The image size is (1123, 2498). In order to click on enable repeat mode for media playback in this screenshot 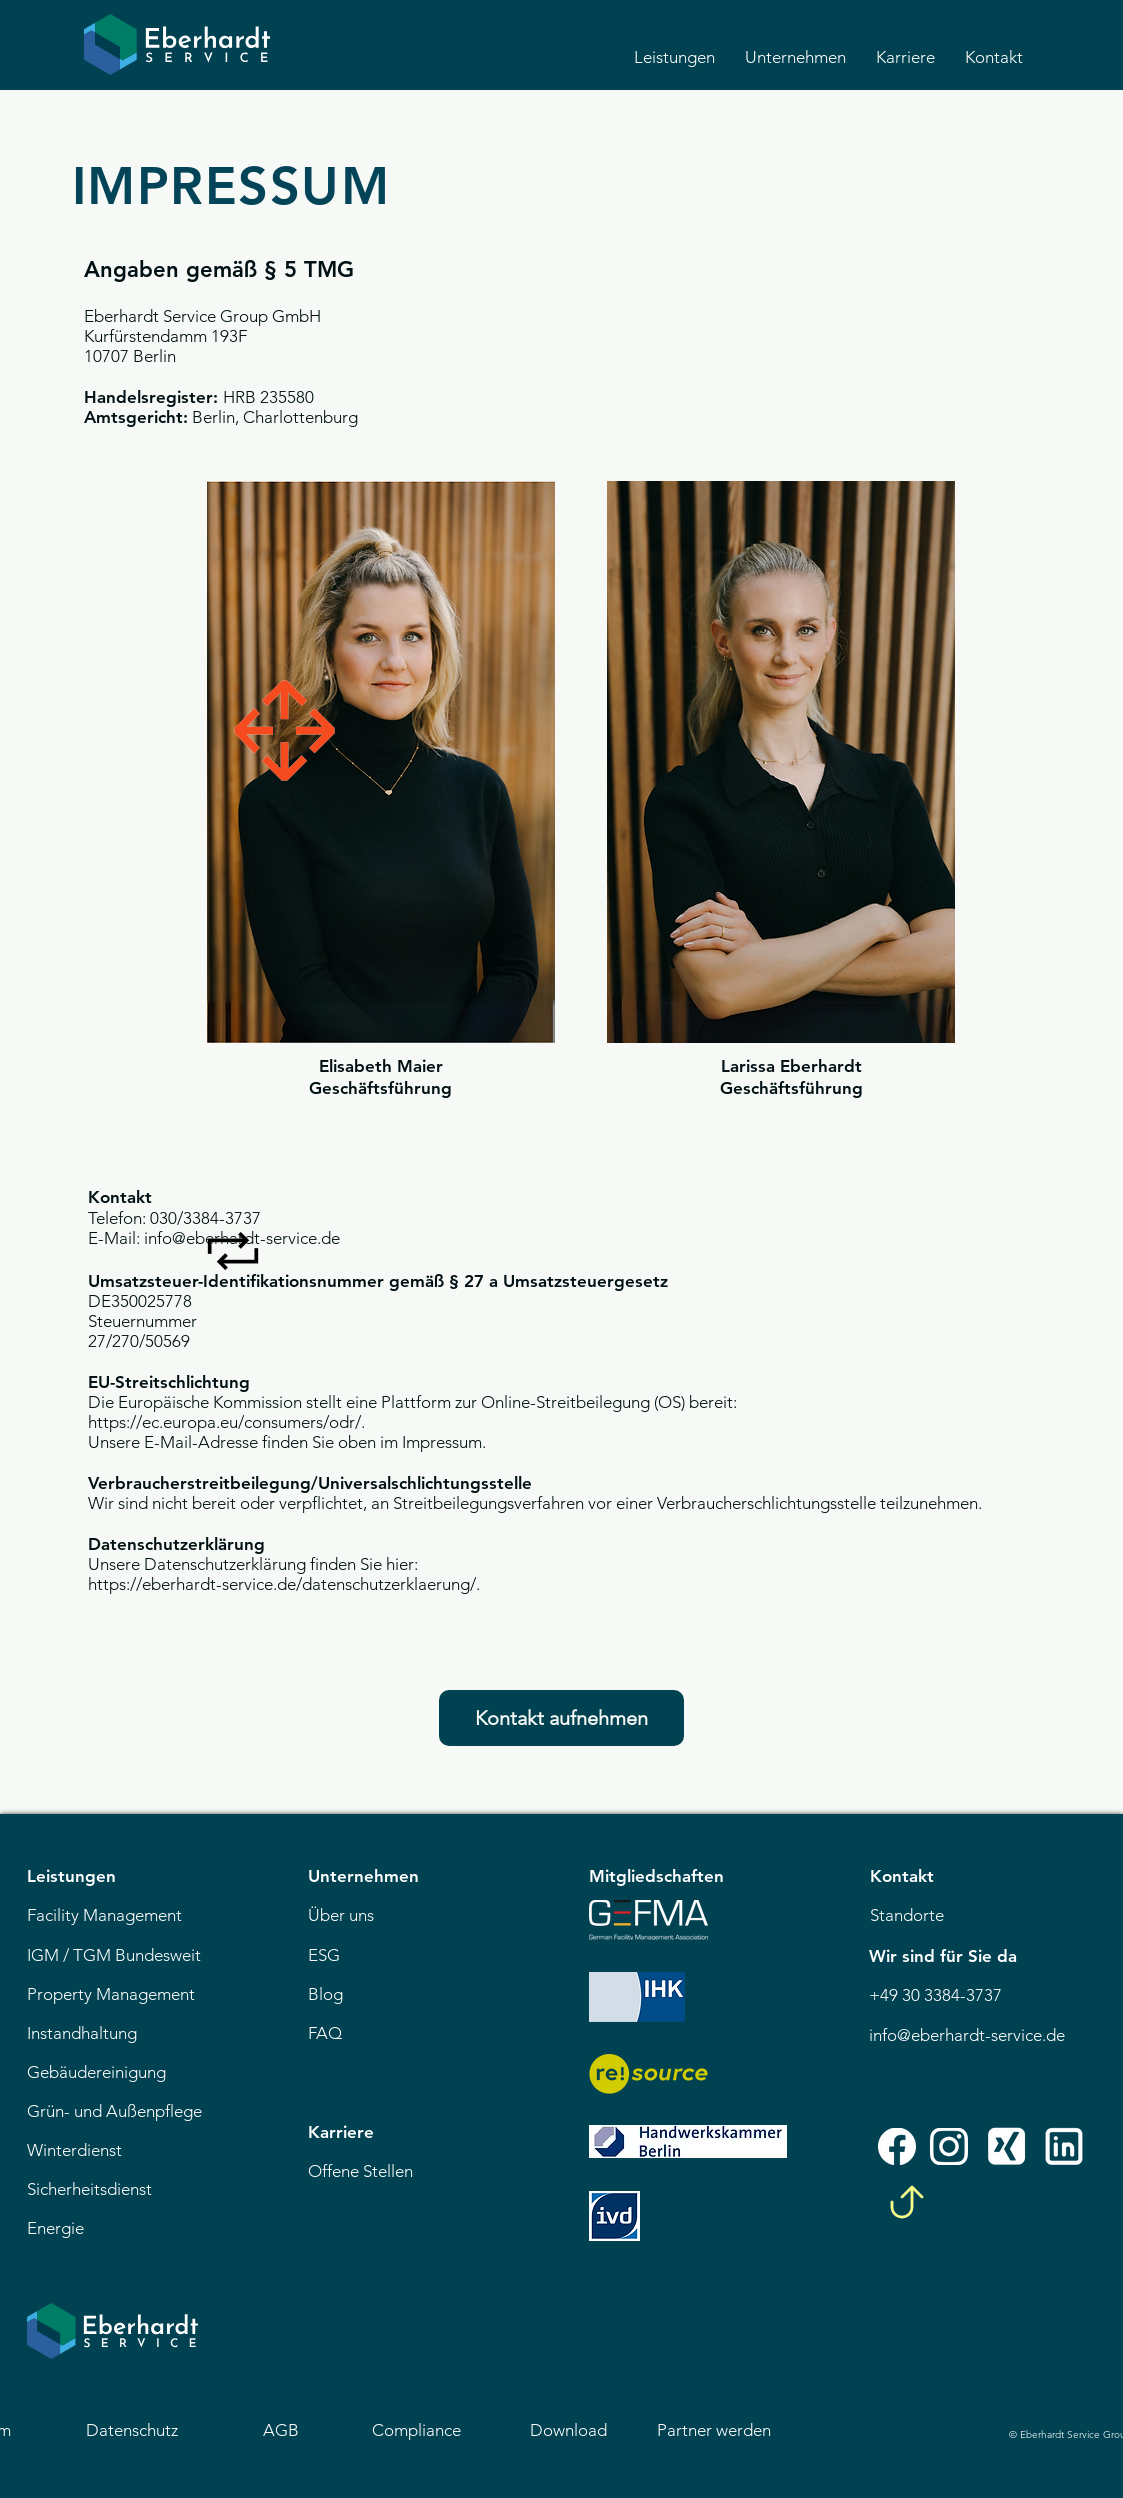, I will do `click(233, 1251)`.